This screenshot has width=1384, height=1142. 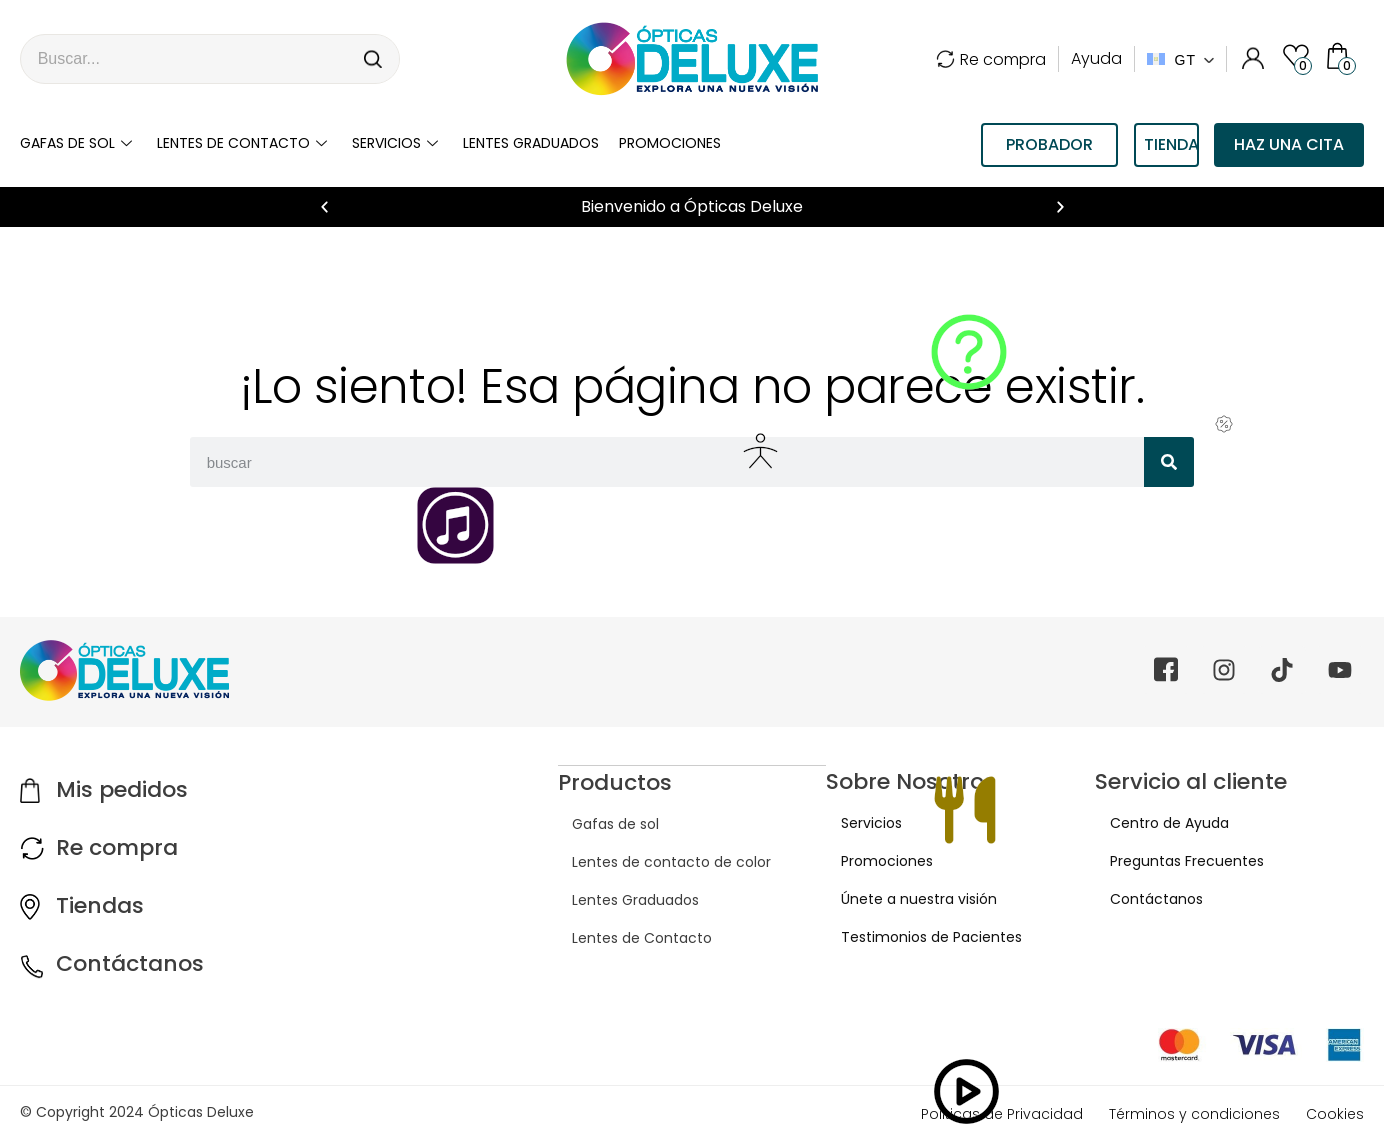 What do you see at coordinates (760, 451) in the screenshot?
I see `view user profile` at bounding box center [760, 451].